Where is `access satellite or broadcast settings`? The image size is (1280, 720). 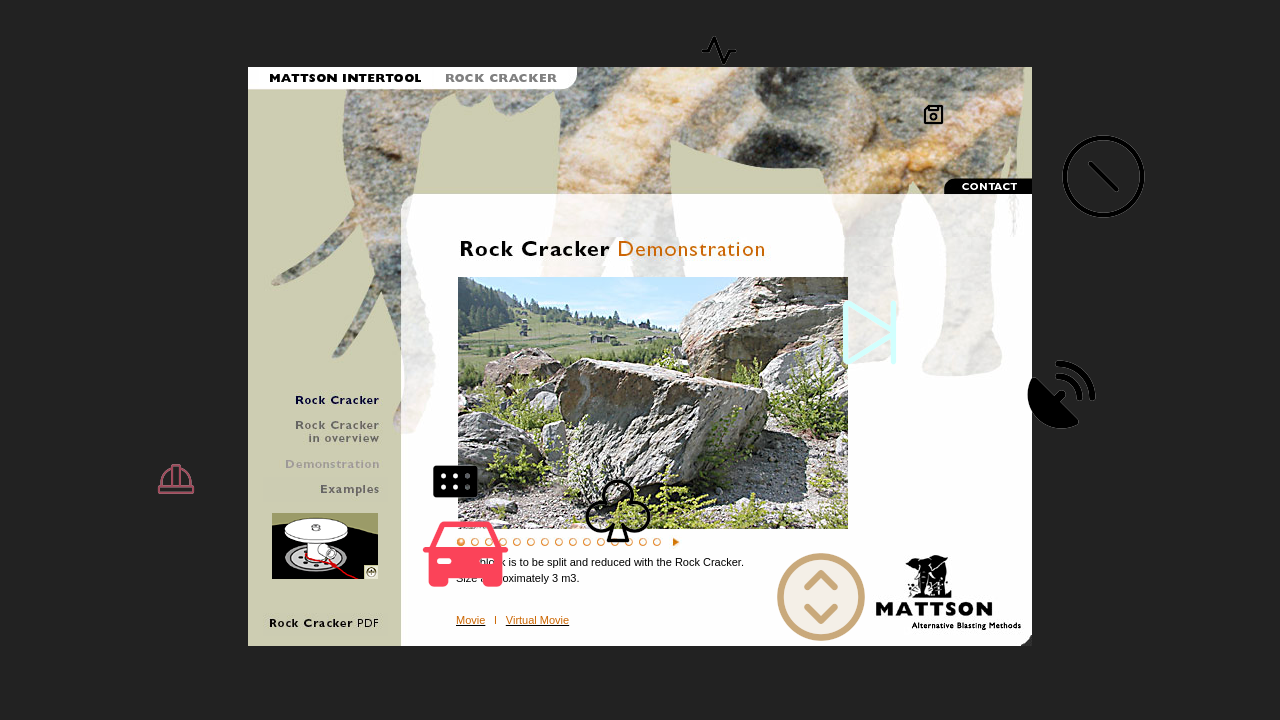
access satellite or broadcast settings is located at coordinates (1061, 394).